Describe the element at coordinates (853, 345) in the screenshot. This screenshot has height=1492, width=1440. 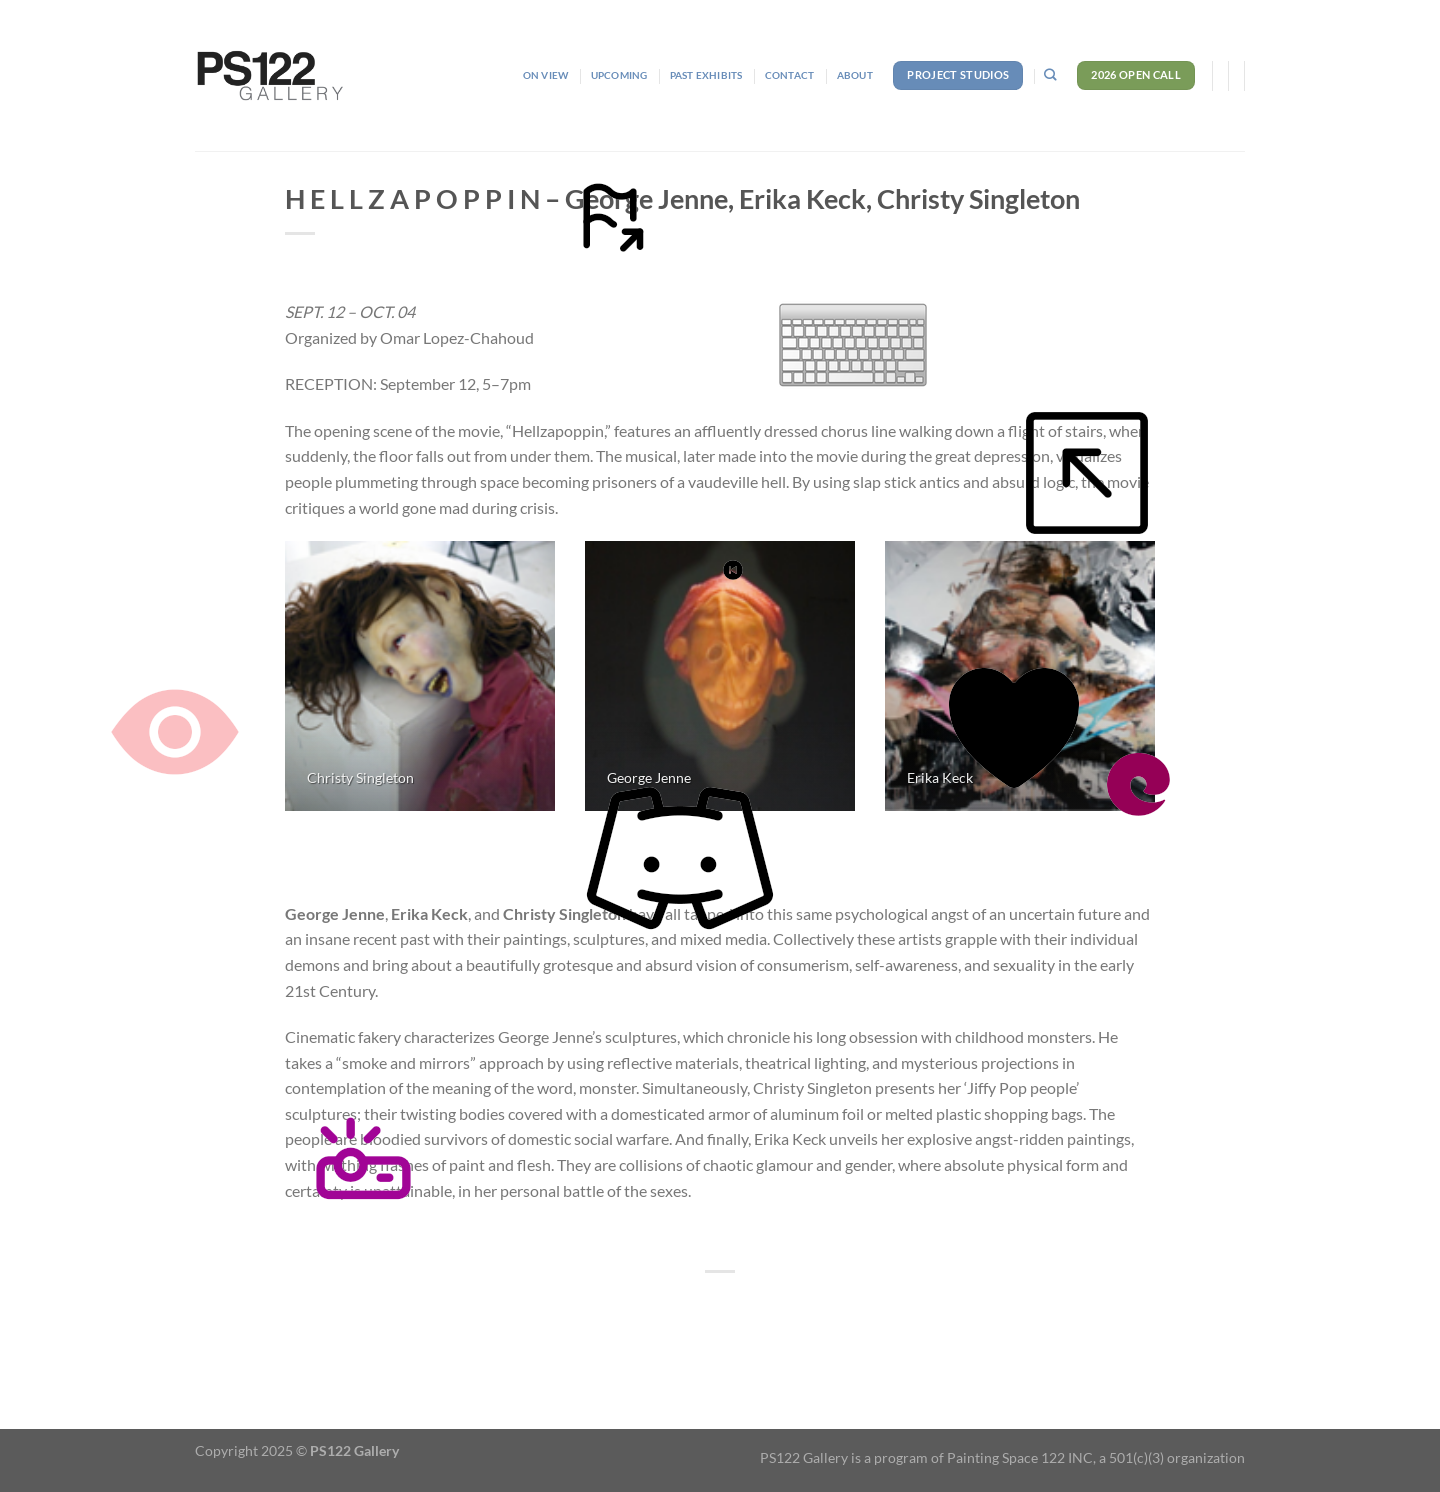
I see `connect or manage keyboard input device` at that location.